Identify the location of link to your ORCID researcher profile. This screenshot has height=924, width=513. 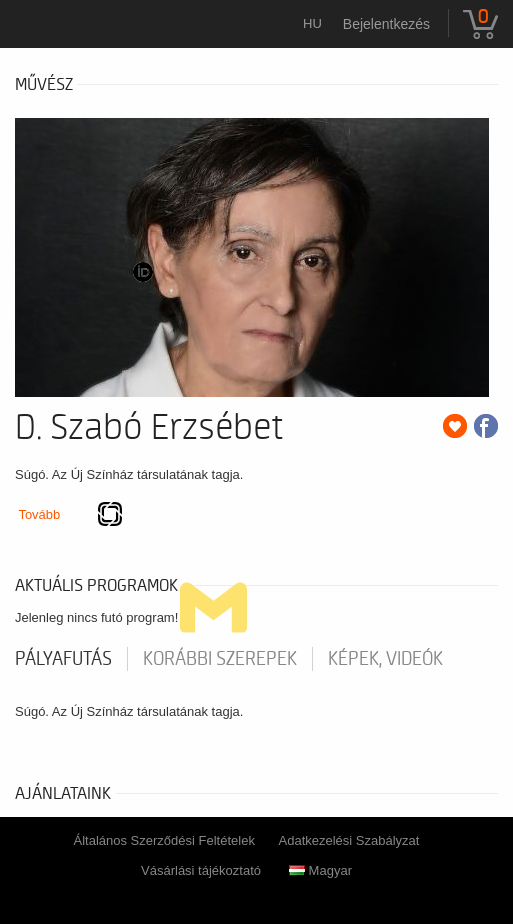
(143, 272).